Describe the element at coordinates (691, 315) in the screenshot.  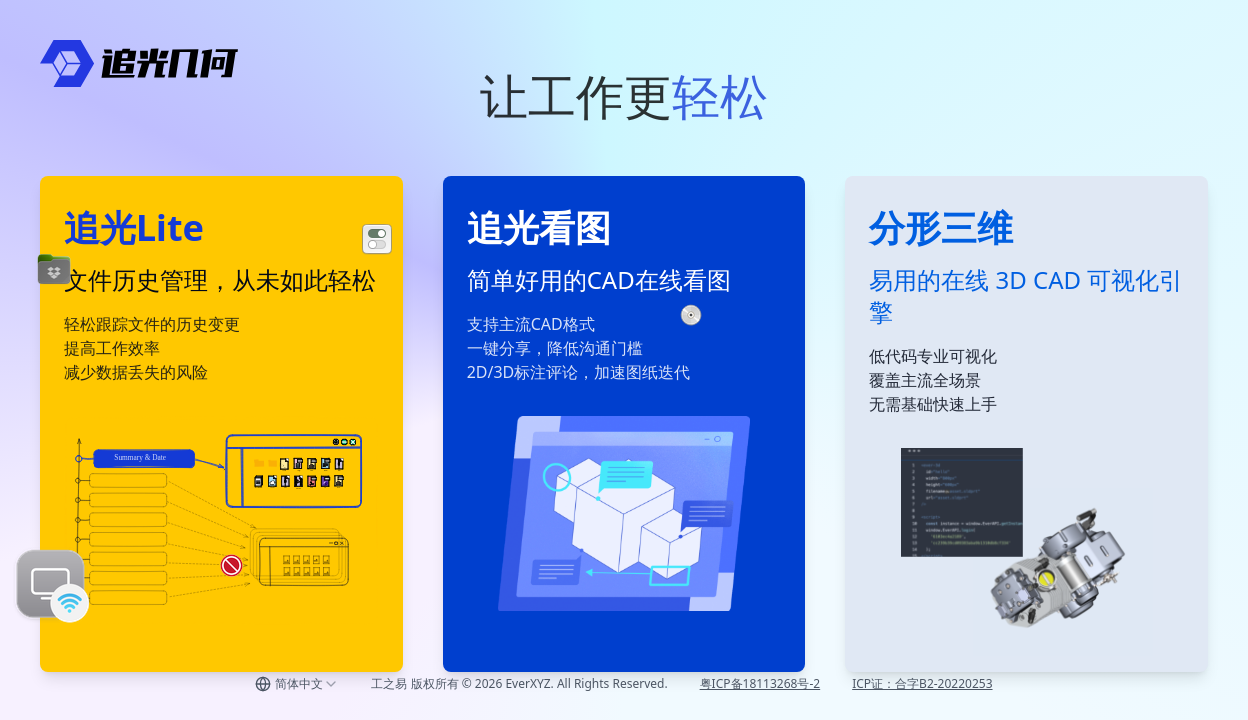
I see `access cd/dvd drive` at that location.